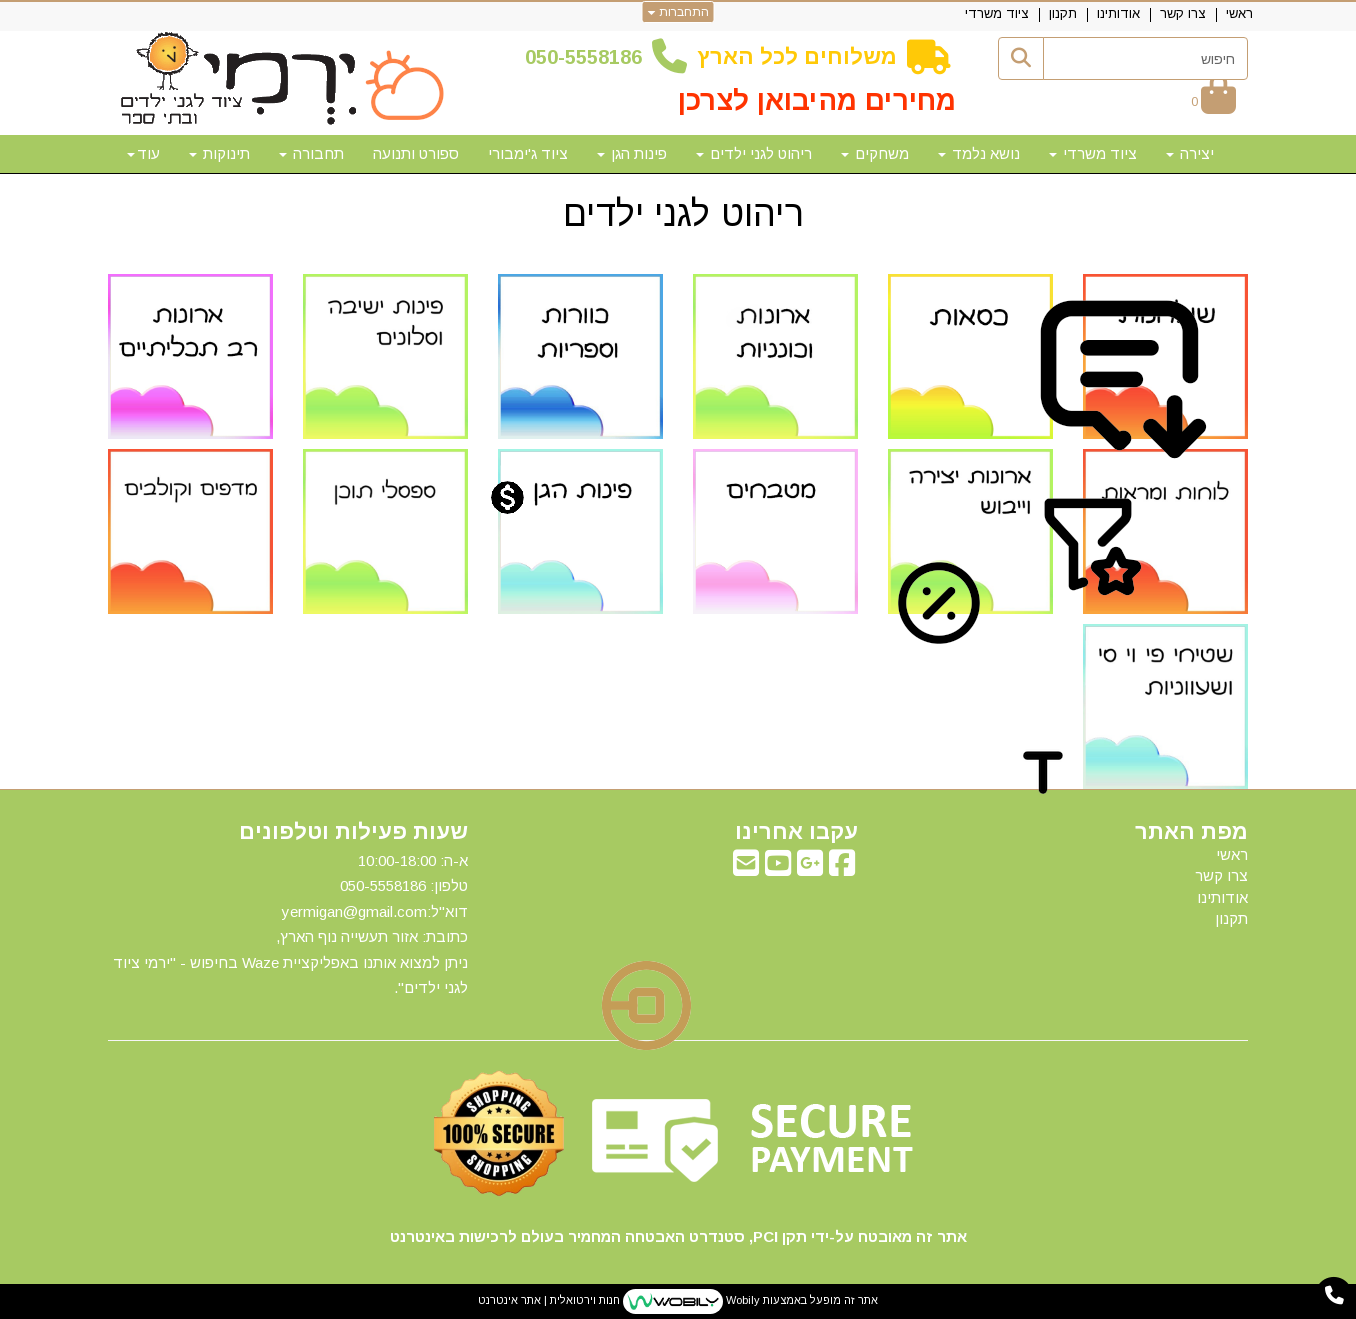 This screenshot has height=1319, width=1356. I want to click on open the Uber app, so click(646, 1005).